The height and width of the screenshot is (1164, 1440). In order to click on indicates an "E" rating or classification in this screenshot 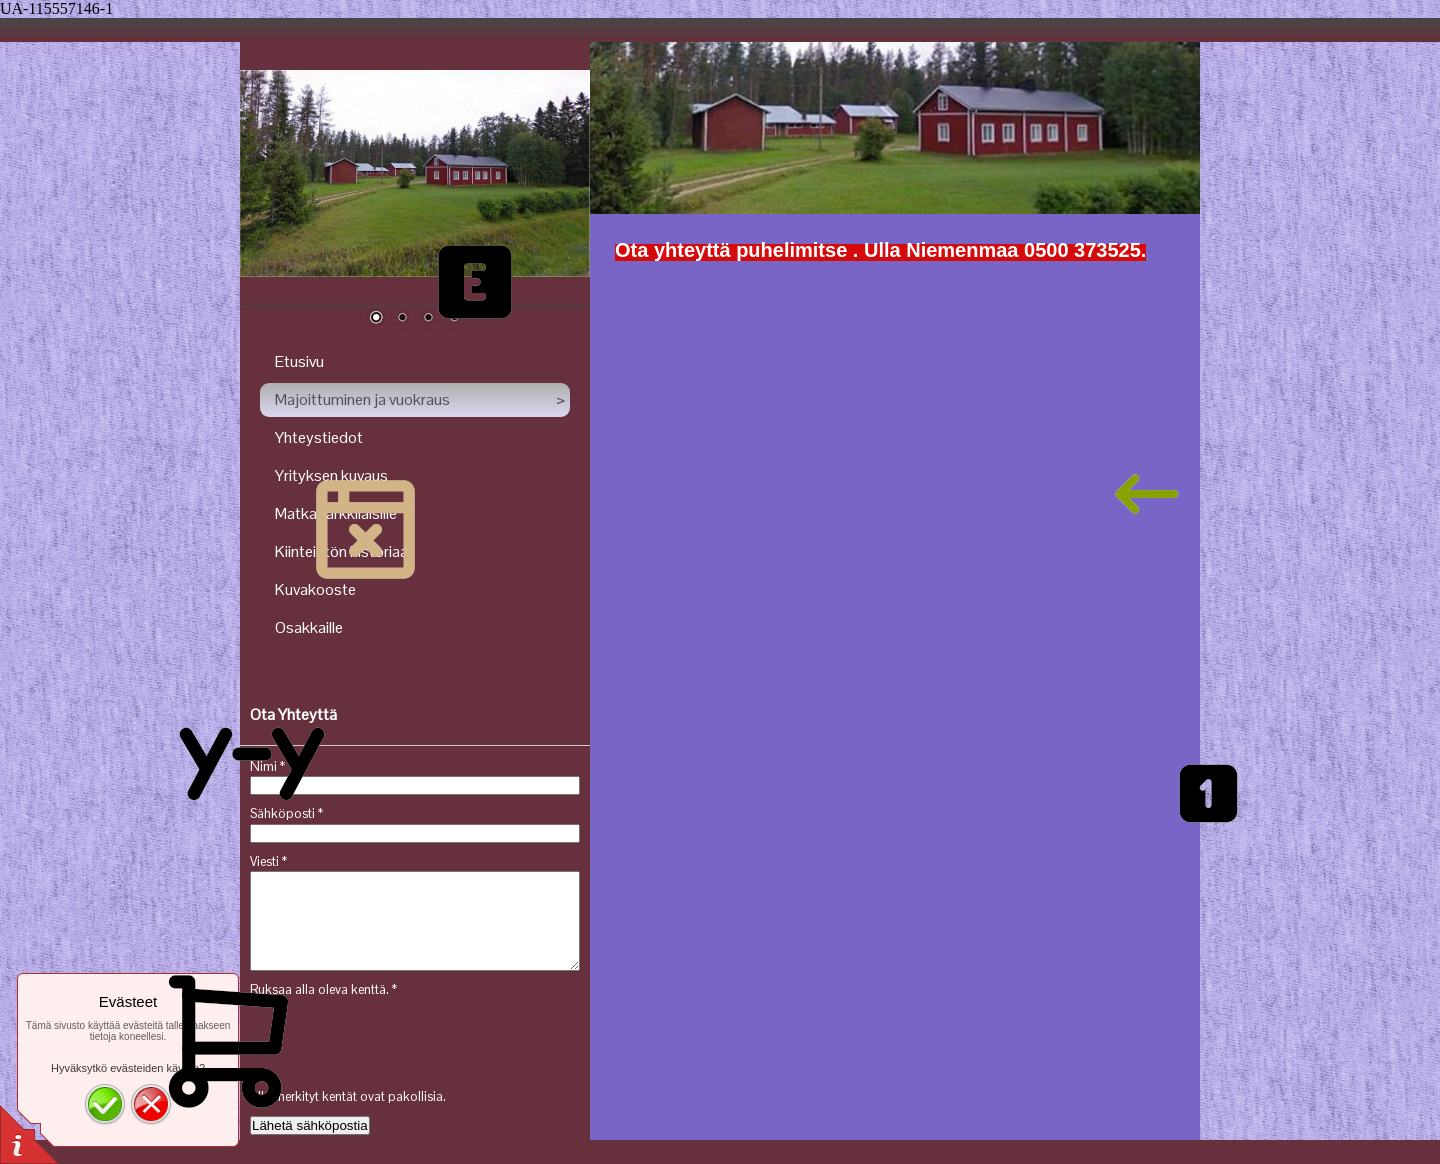, I will do `click(475, 282)`.